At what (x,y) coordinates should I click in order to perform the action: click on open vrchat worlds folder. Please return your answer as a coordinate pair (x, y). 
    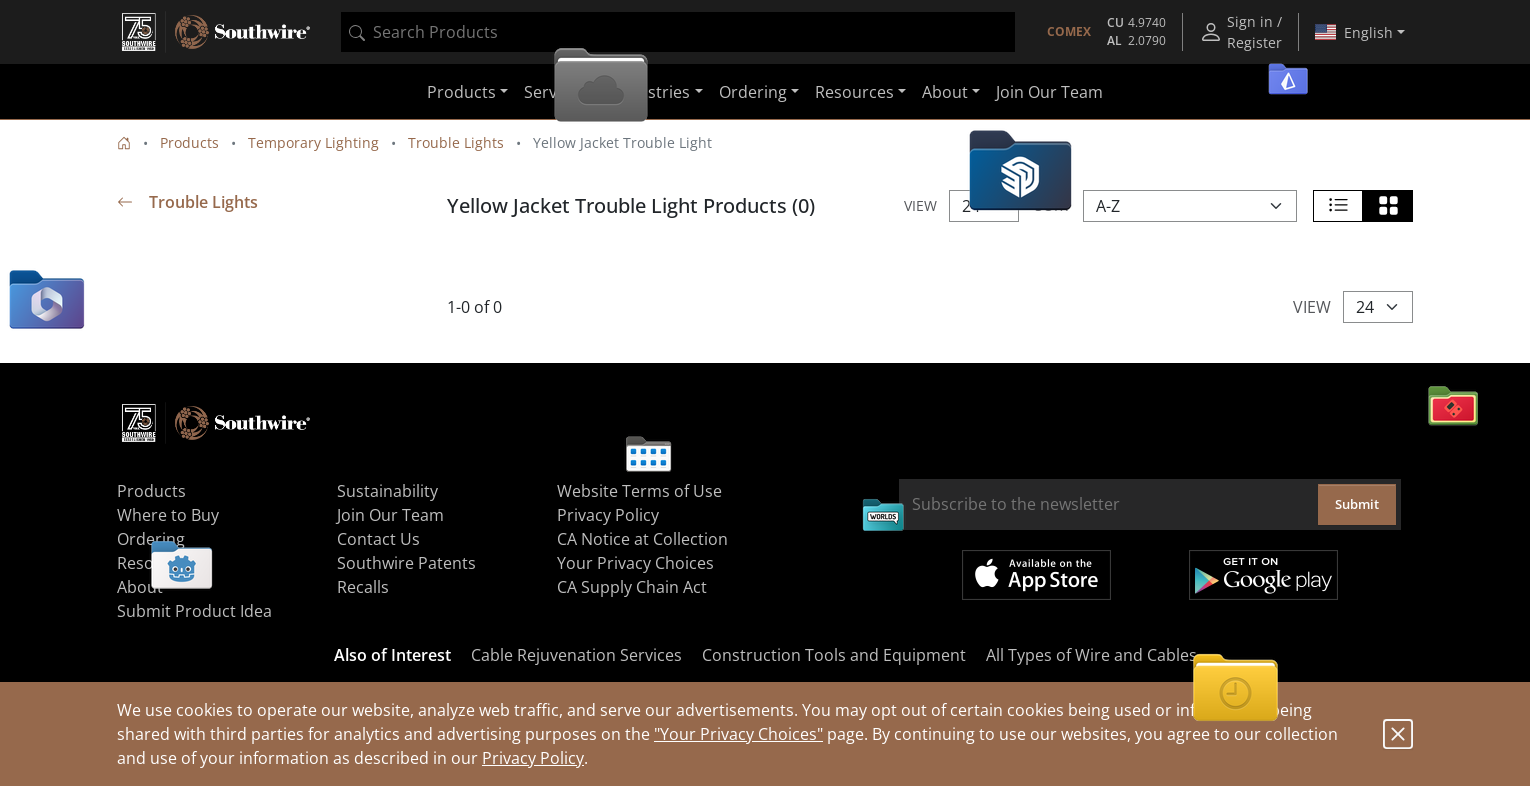
    Looking at the image, I should click on (883, 516).